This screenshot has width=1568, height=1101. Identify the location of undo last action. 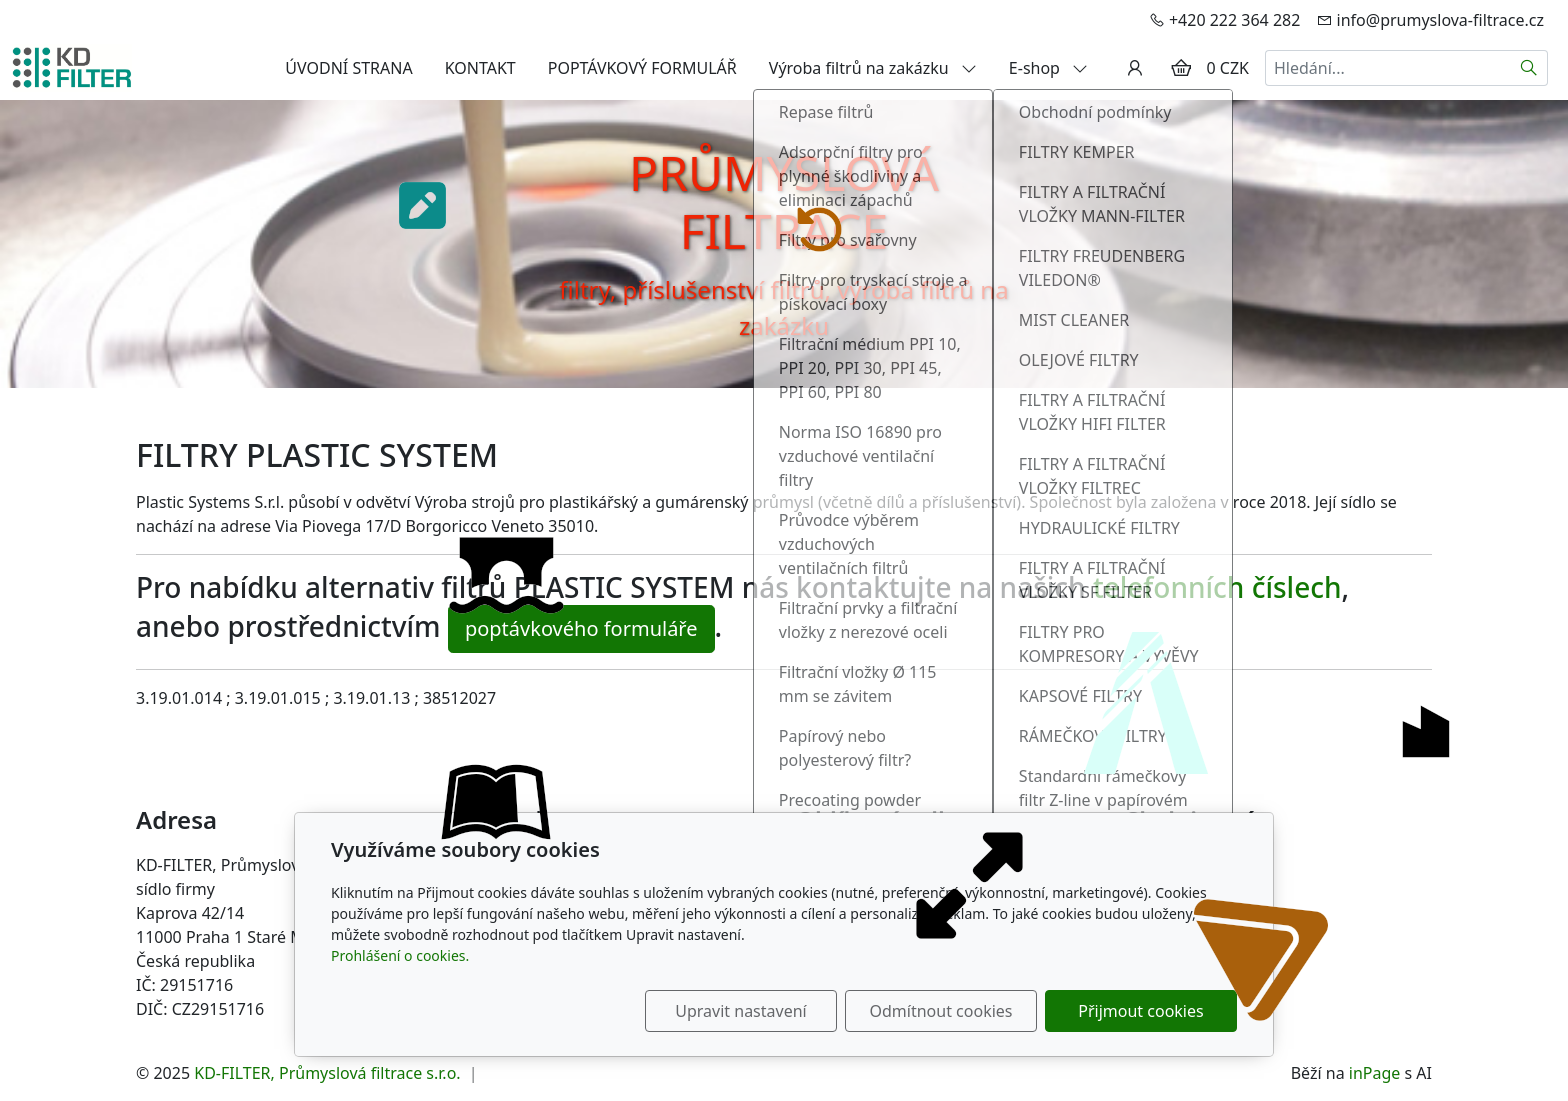
(819, 229).